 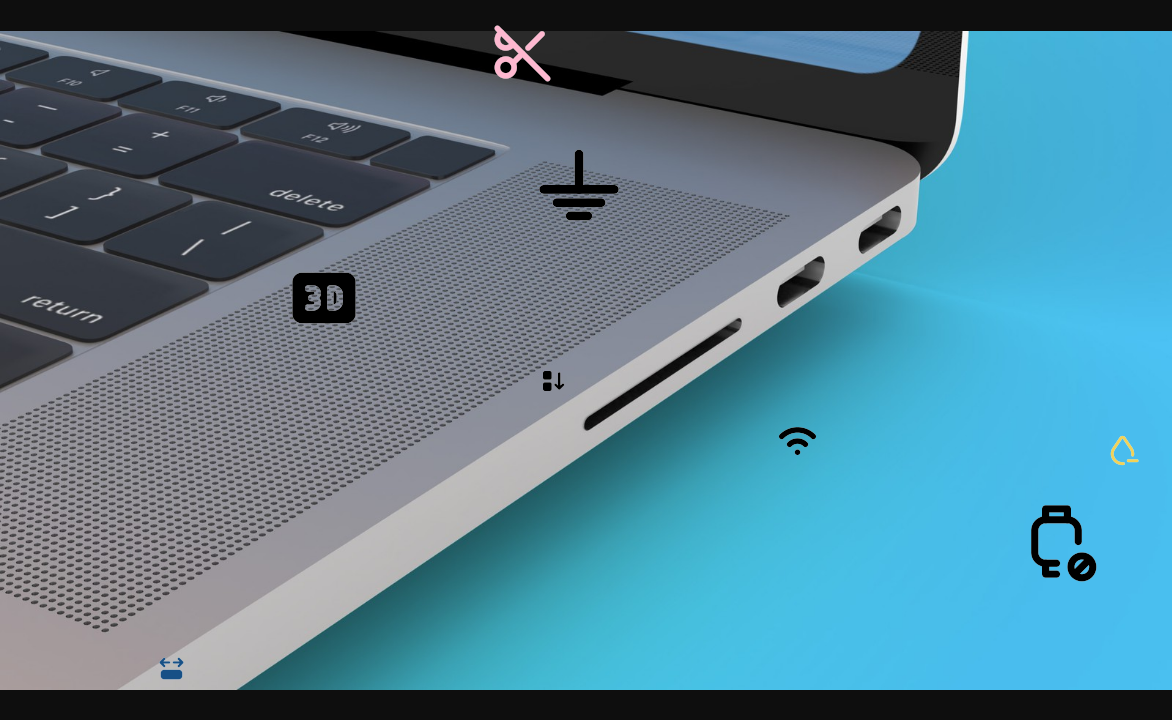 I want to click on indicates 3D content or viewing mode, so click(x=324, y=298).